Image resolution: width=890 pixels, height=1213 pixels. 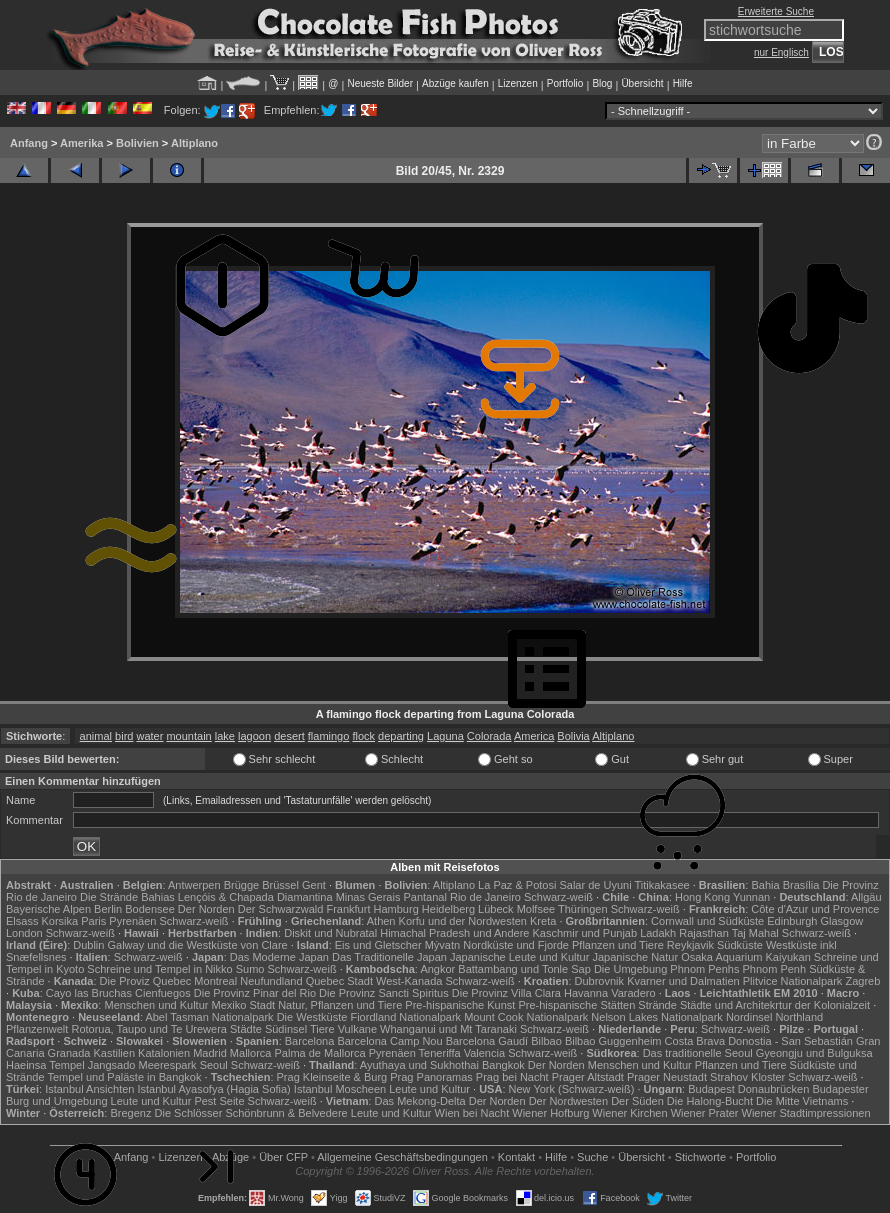 I want to click on indicates approximate or estimated value, so click(x=131, y=545).